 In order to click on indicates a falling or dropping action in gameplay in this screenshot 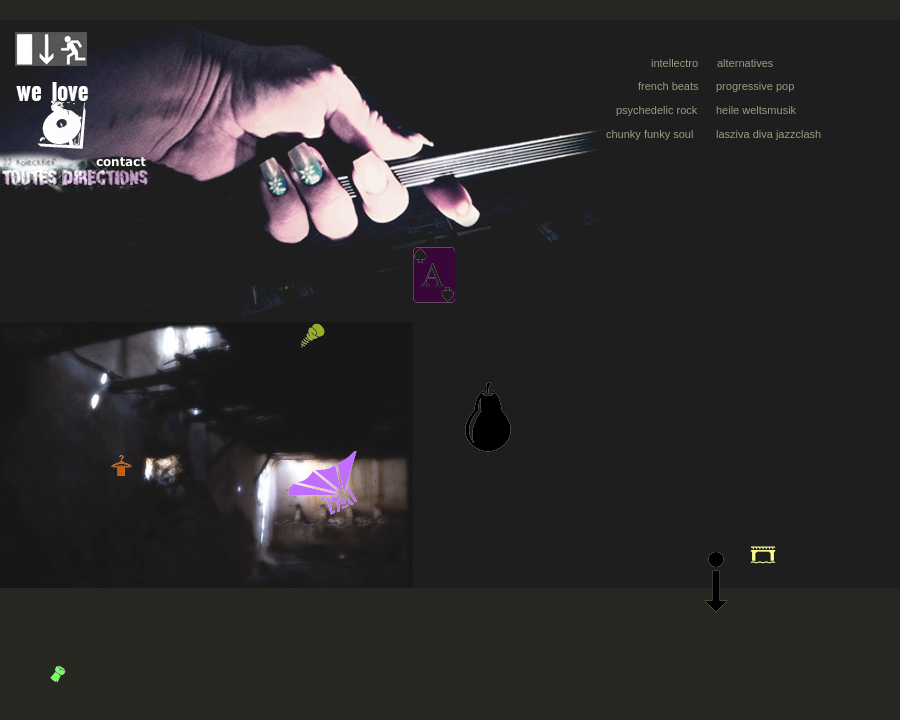, I will do `click(716, 582)`.